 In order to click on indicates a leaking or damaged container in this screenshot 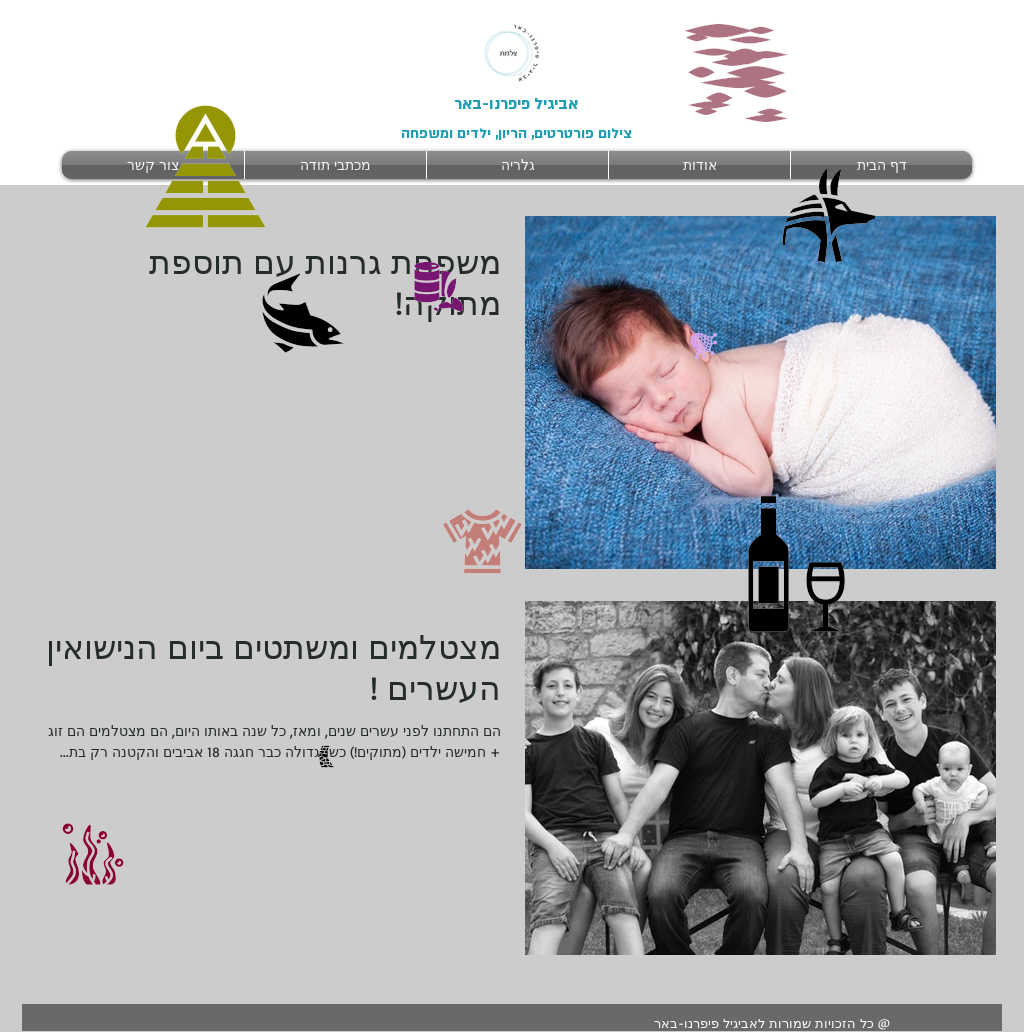, I will do `click(438, 286)`.